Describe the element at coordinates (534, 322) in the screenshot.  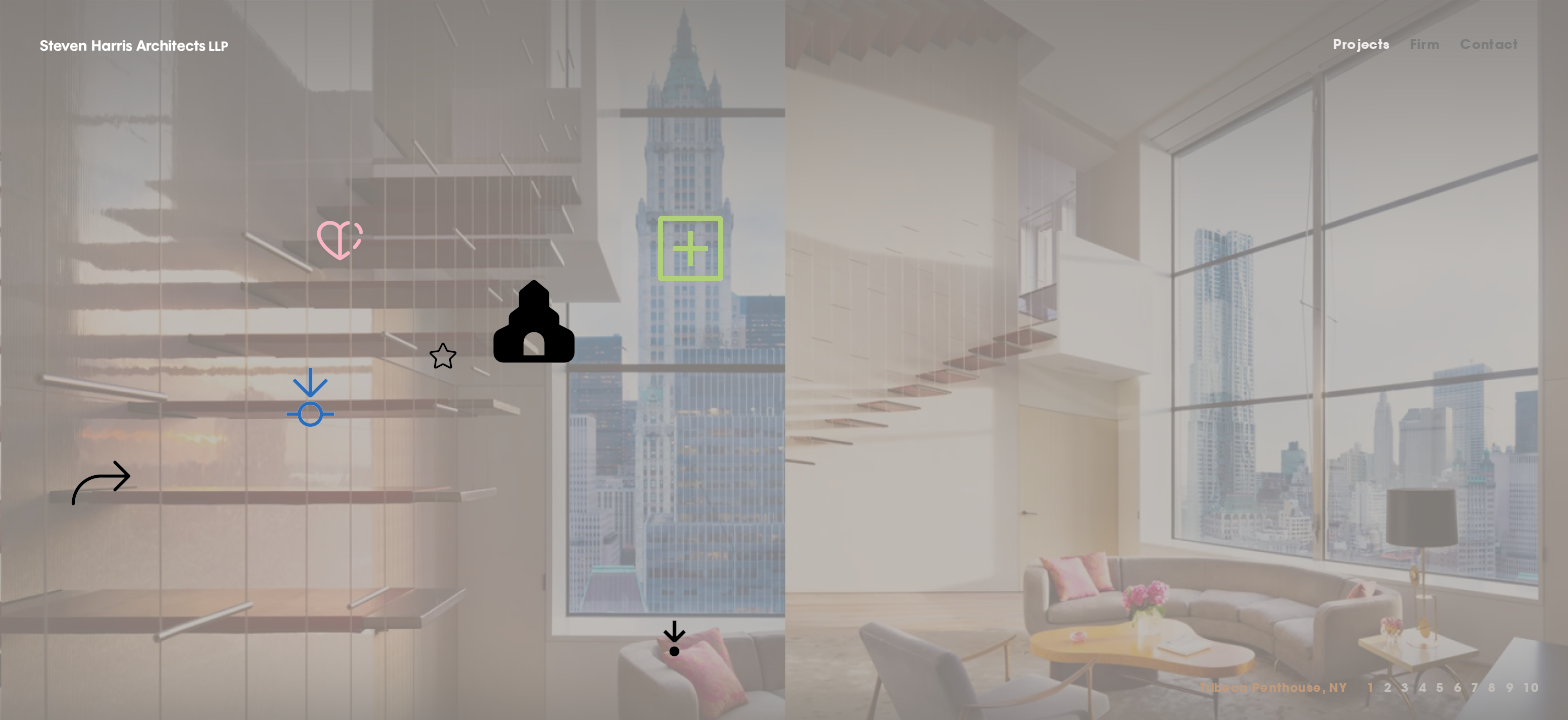
I see `find nearby places of worship` at that location.